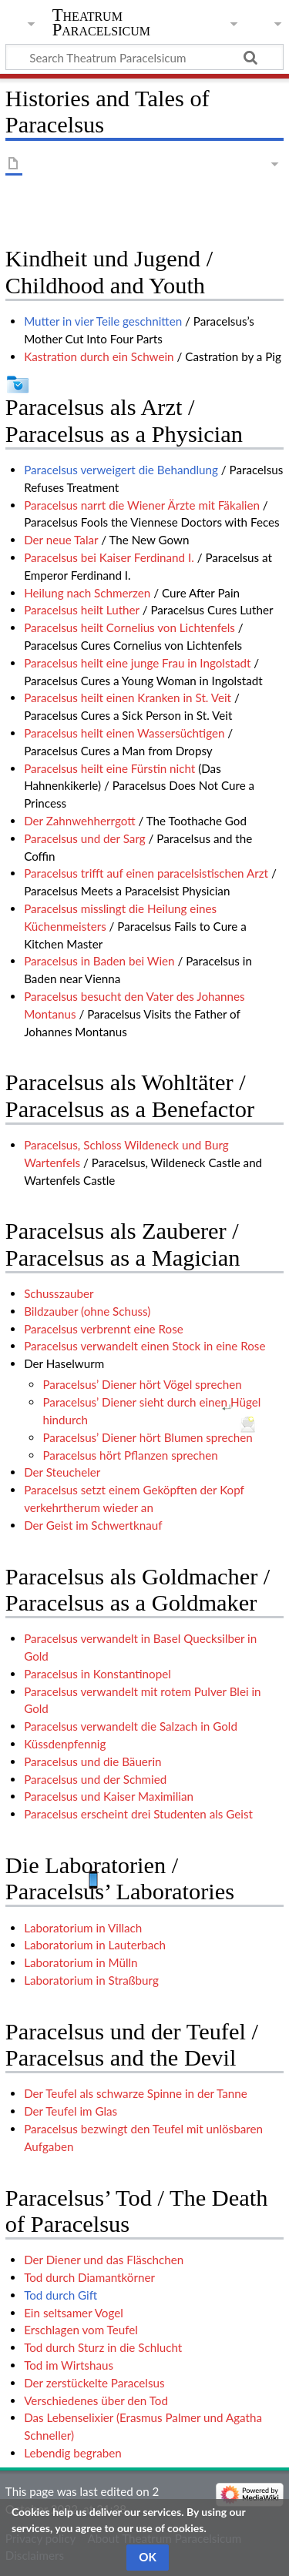  What do you see at coordinates (227, 1407) in the screenshot?
I see `reply to all recipients of an email` at bounding box center [227, 1407].